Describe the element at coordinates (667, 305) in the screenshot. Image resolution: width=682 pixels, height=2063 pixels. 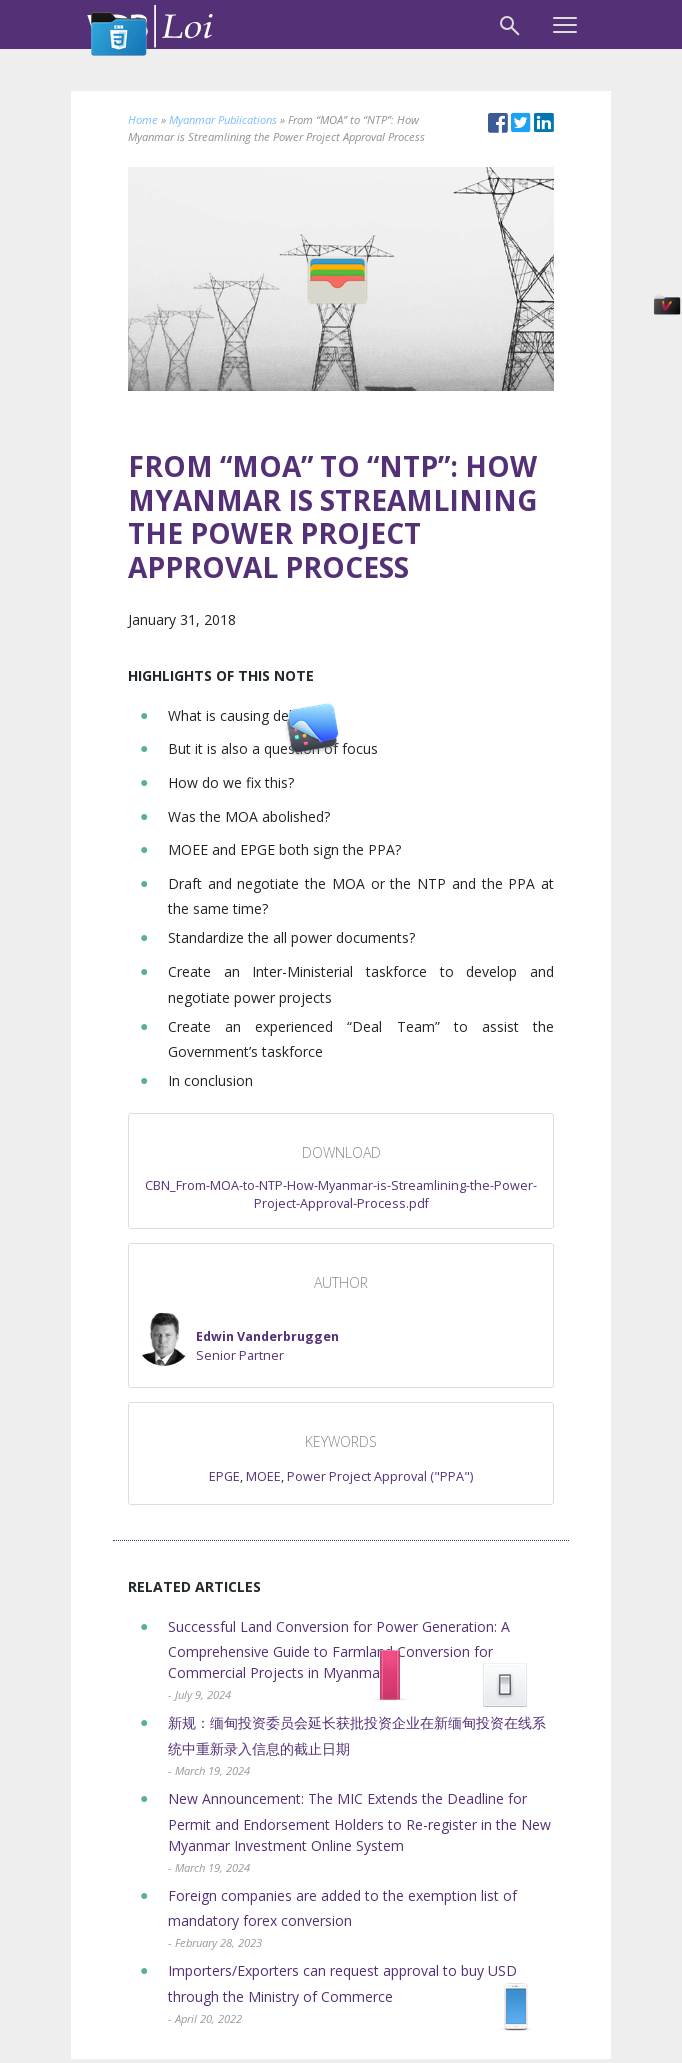
I see `open maven project folder` at that location.